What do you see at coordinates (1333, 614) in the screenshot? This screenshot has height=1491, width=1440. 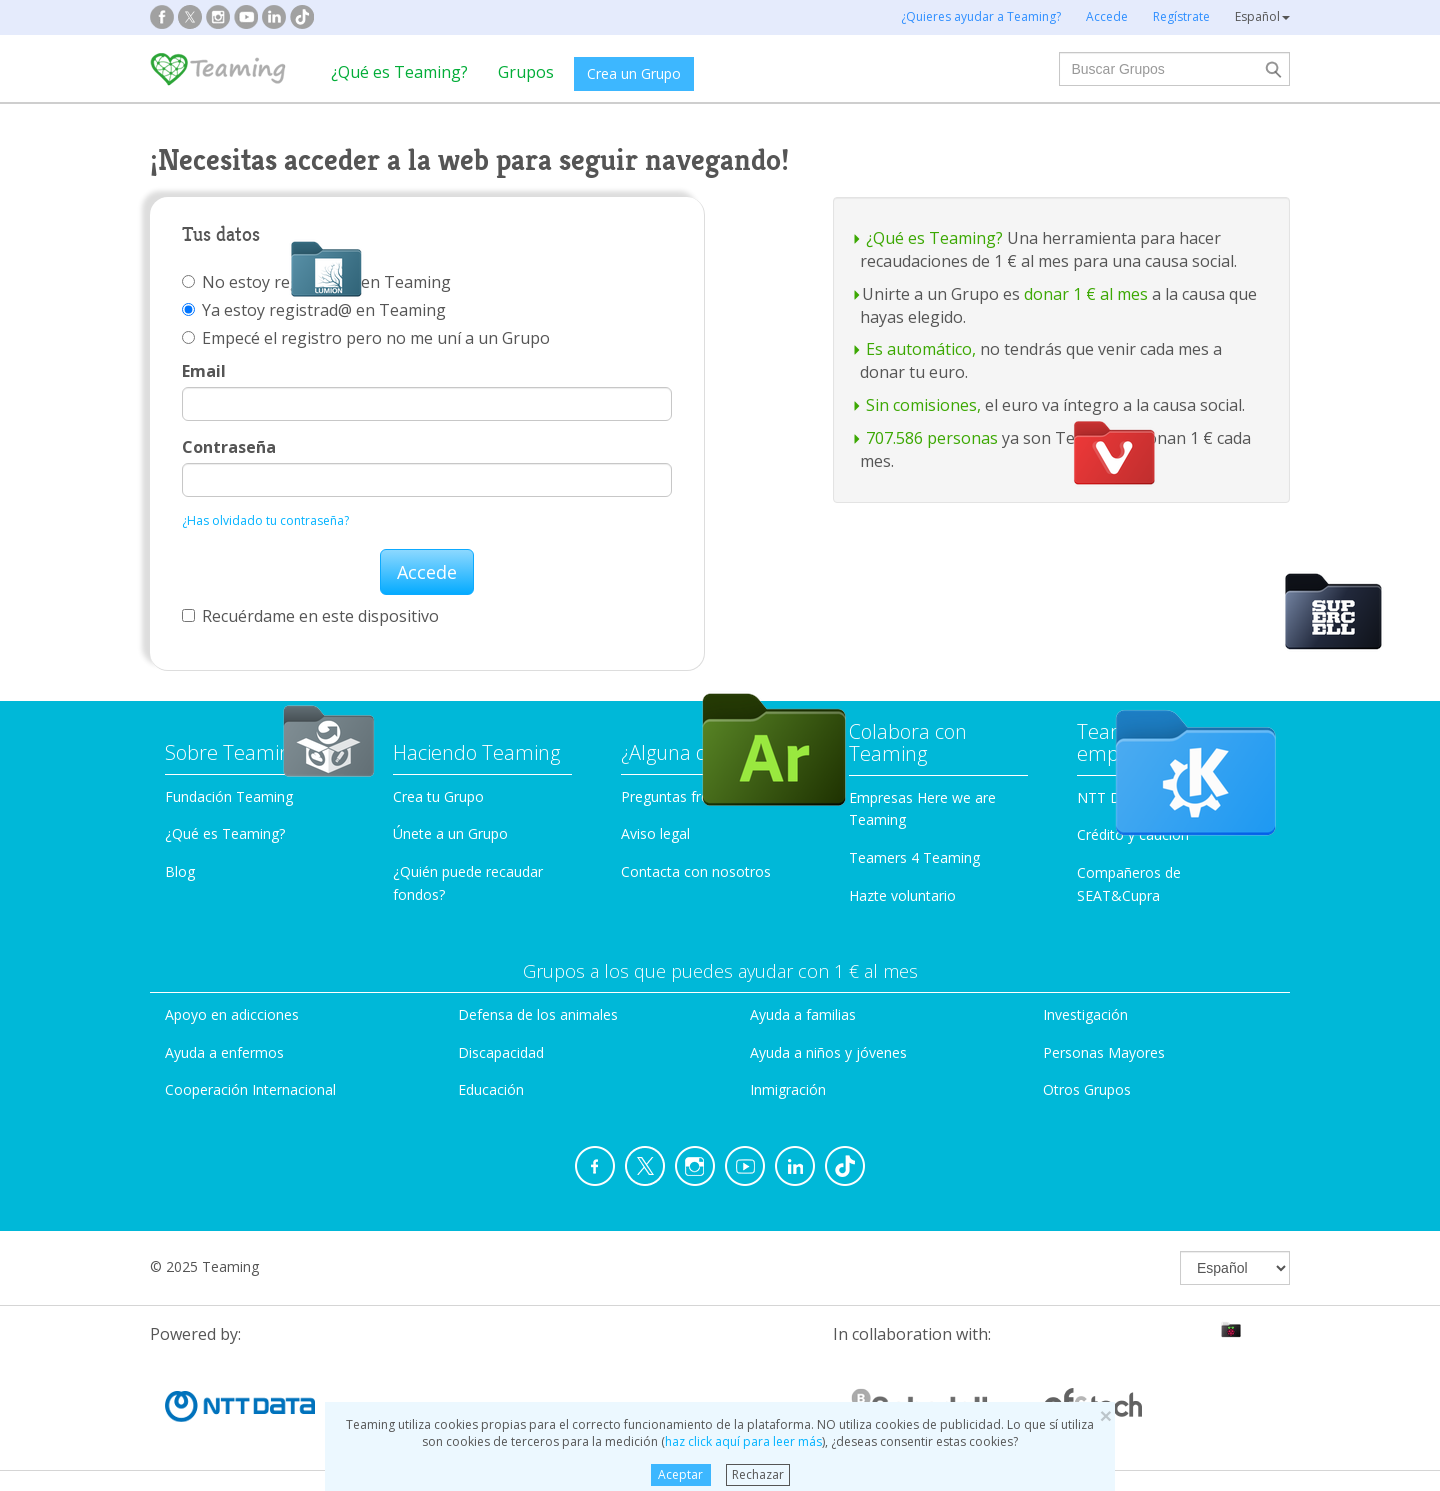 I see `open folder containing Supercell games` at bounding box center [1333, 614].